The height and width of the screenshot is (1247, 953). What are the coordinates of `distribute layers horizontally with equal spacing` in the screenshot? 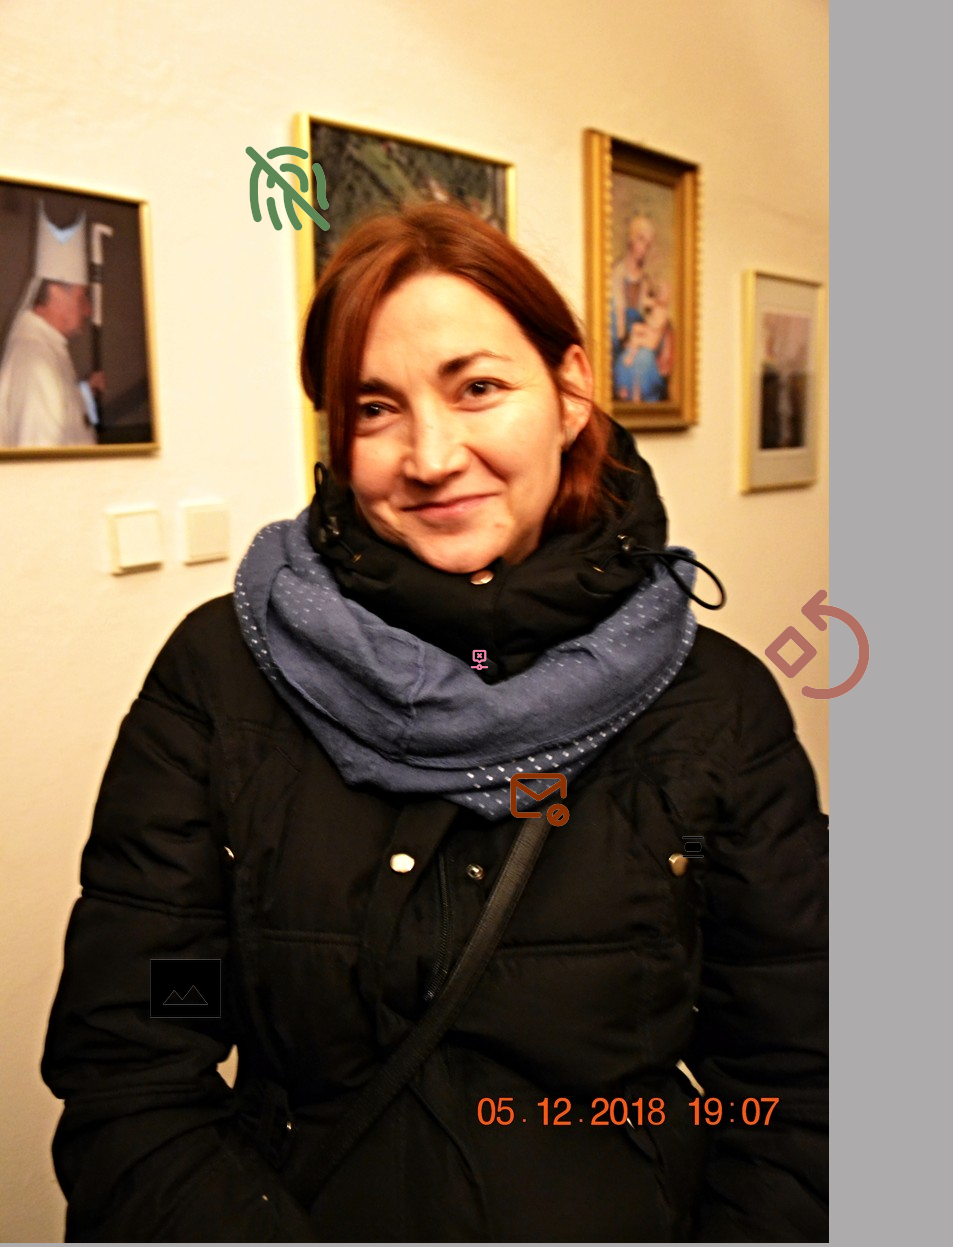 It's located at (693, 847).